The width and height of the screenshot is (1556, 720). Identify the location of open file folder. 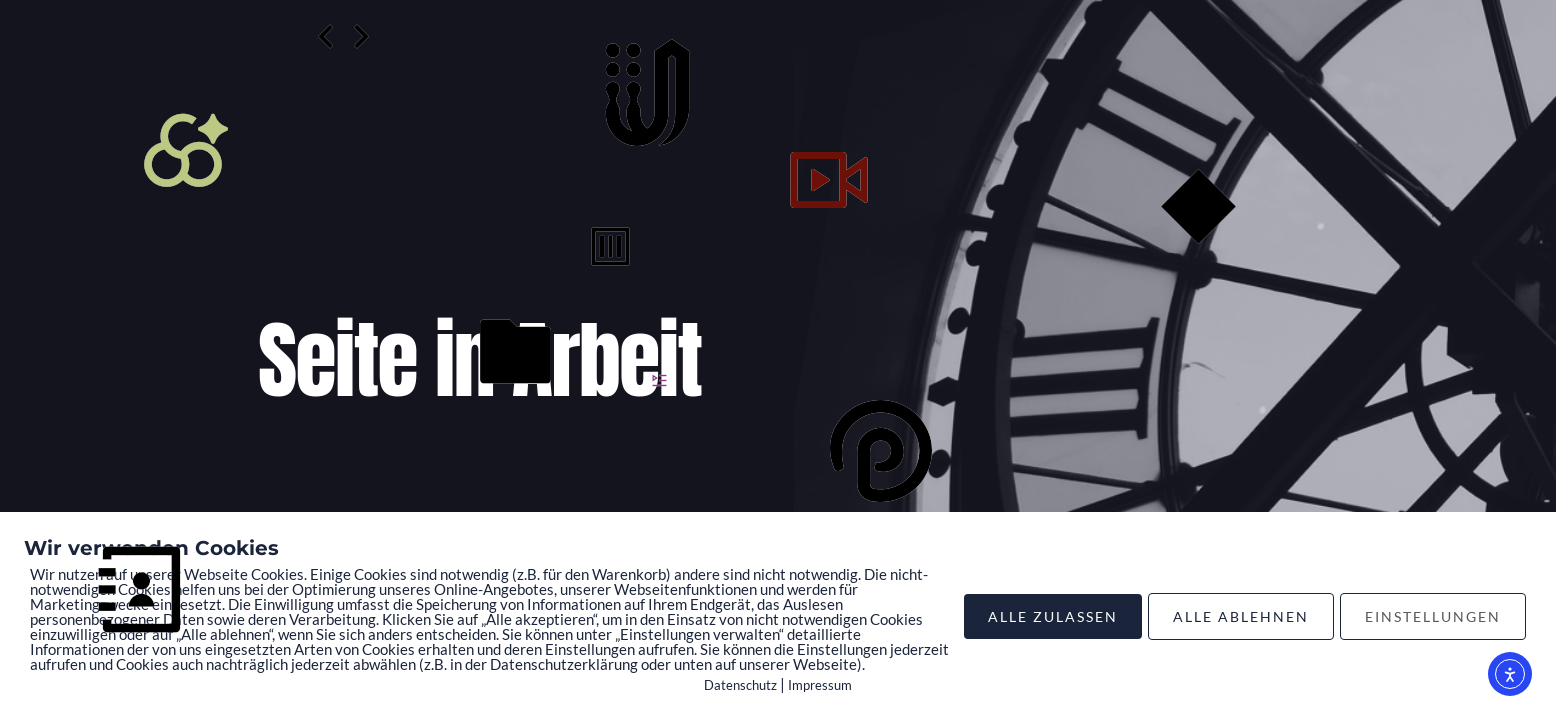
(515, 351).